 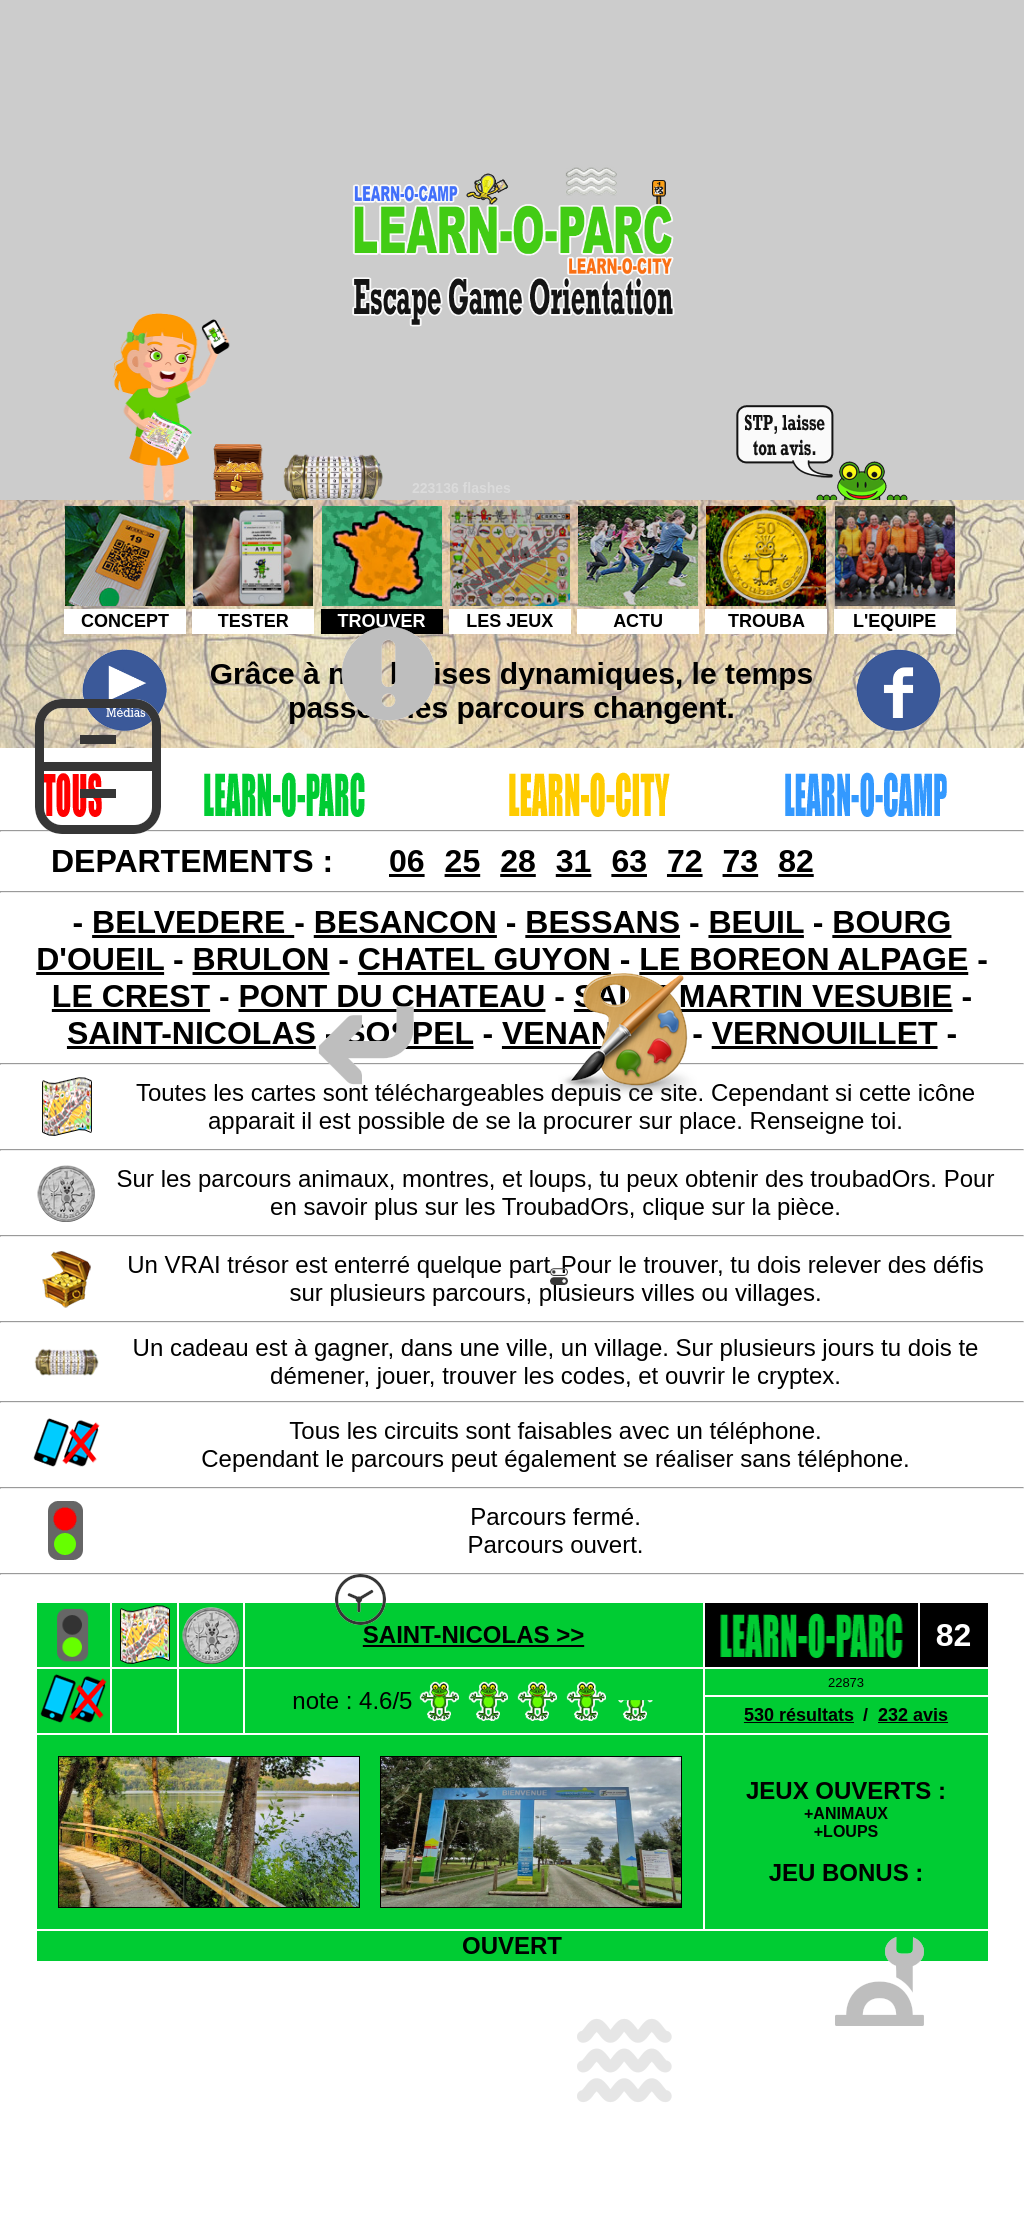 What do you see at coordinates (559, 1276) in the screenshot?
I see `access system tweaks and customization settings` at bounding box center [559, 1276].